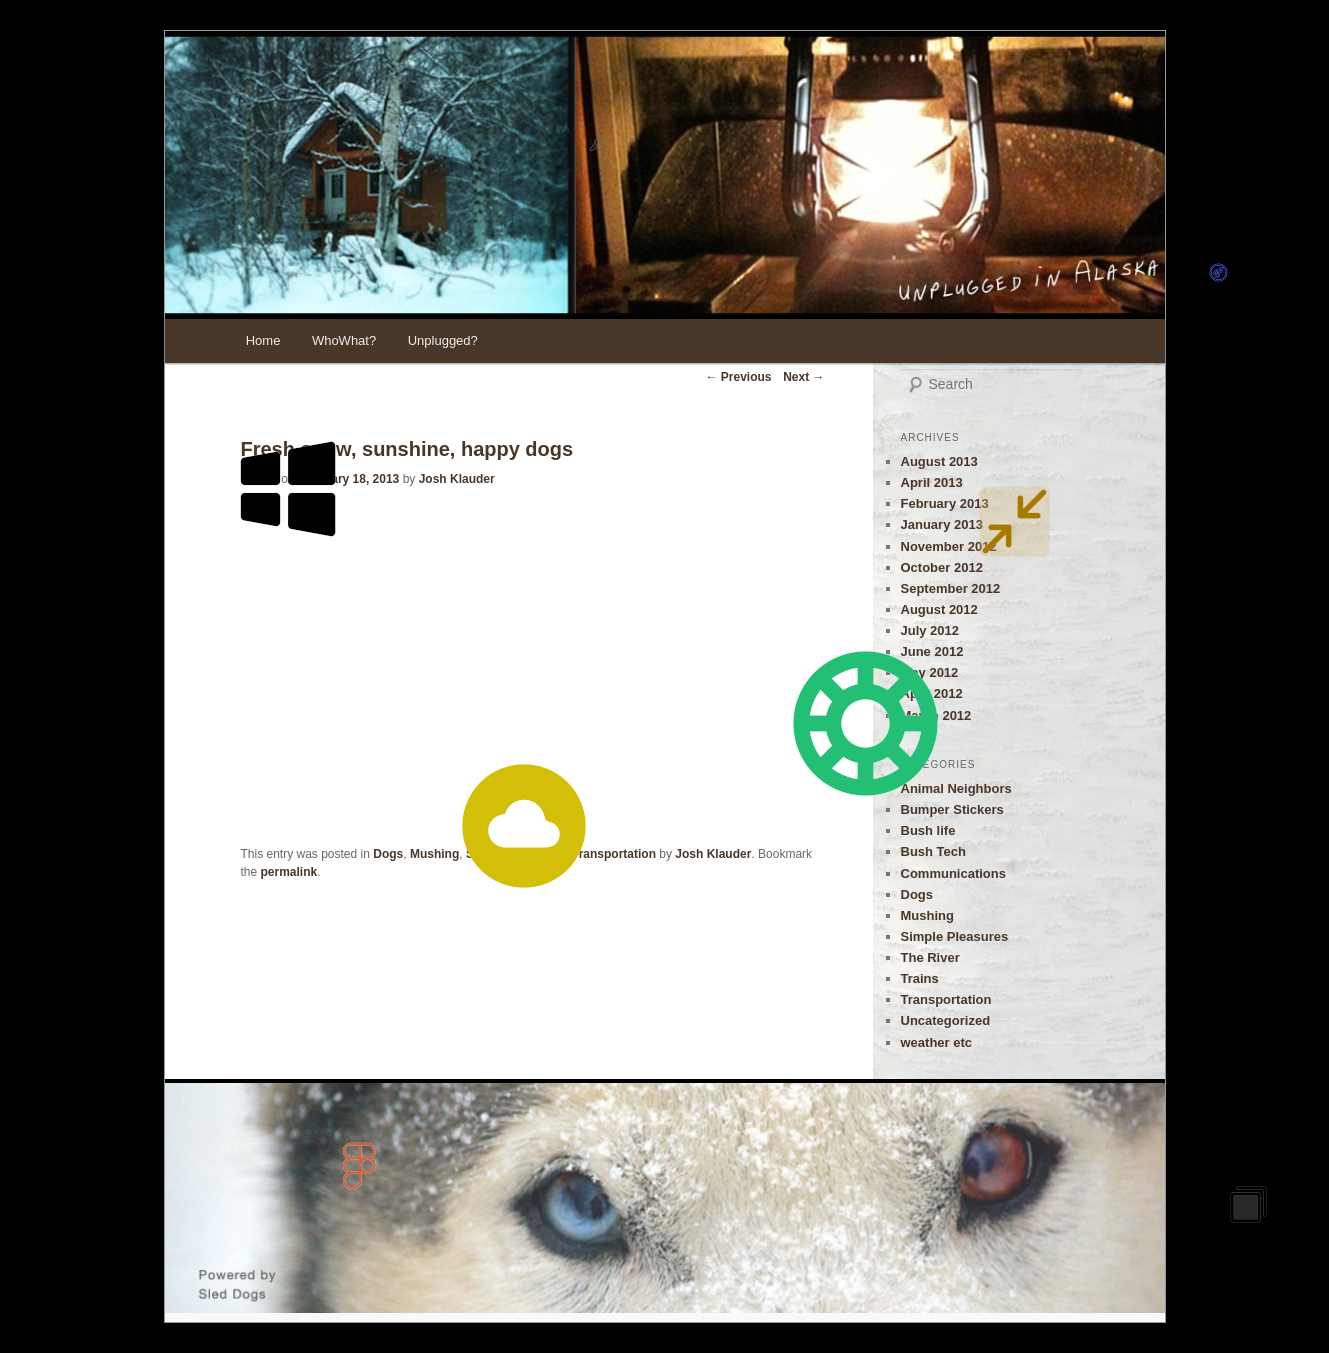 This screenshot has width=1329, height=1353. I want to click on minimize or collapse a window, so click(1014, 521).